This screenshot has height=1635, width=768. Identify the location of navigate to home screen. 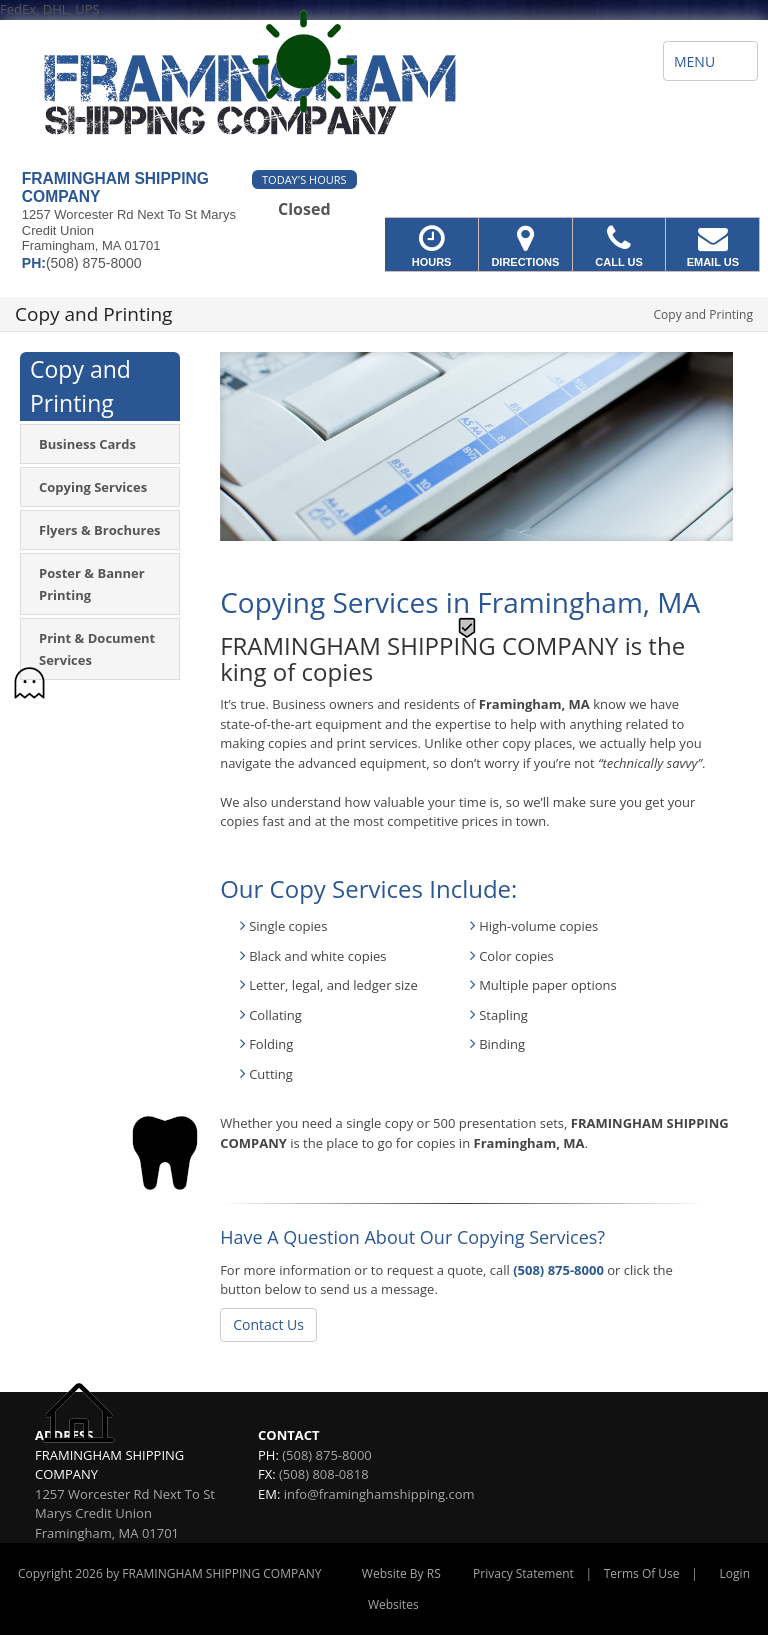
(79, 1414).